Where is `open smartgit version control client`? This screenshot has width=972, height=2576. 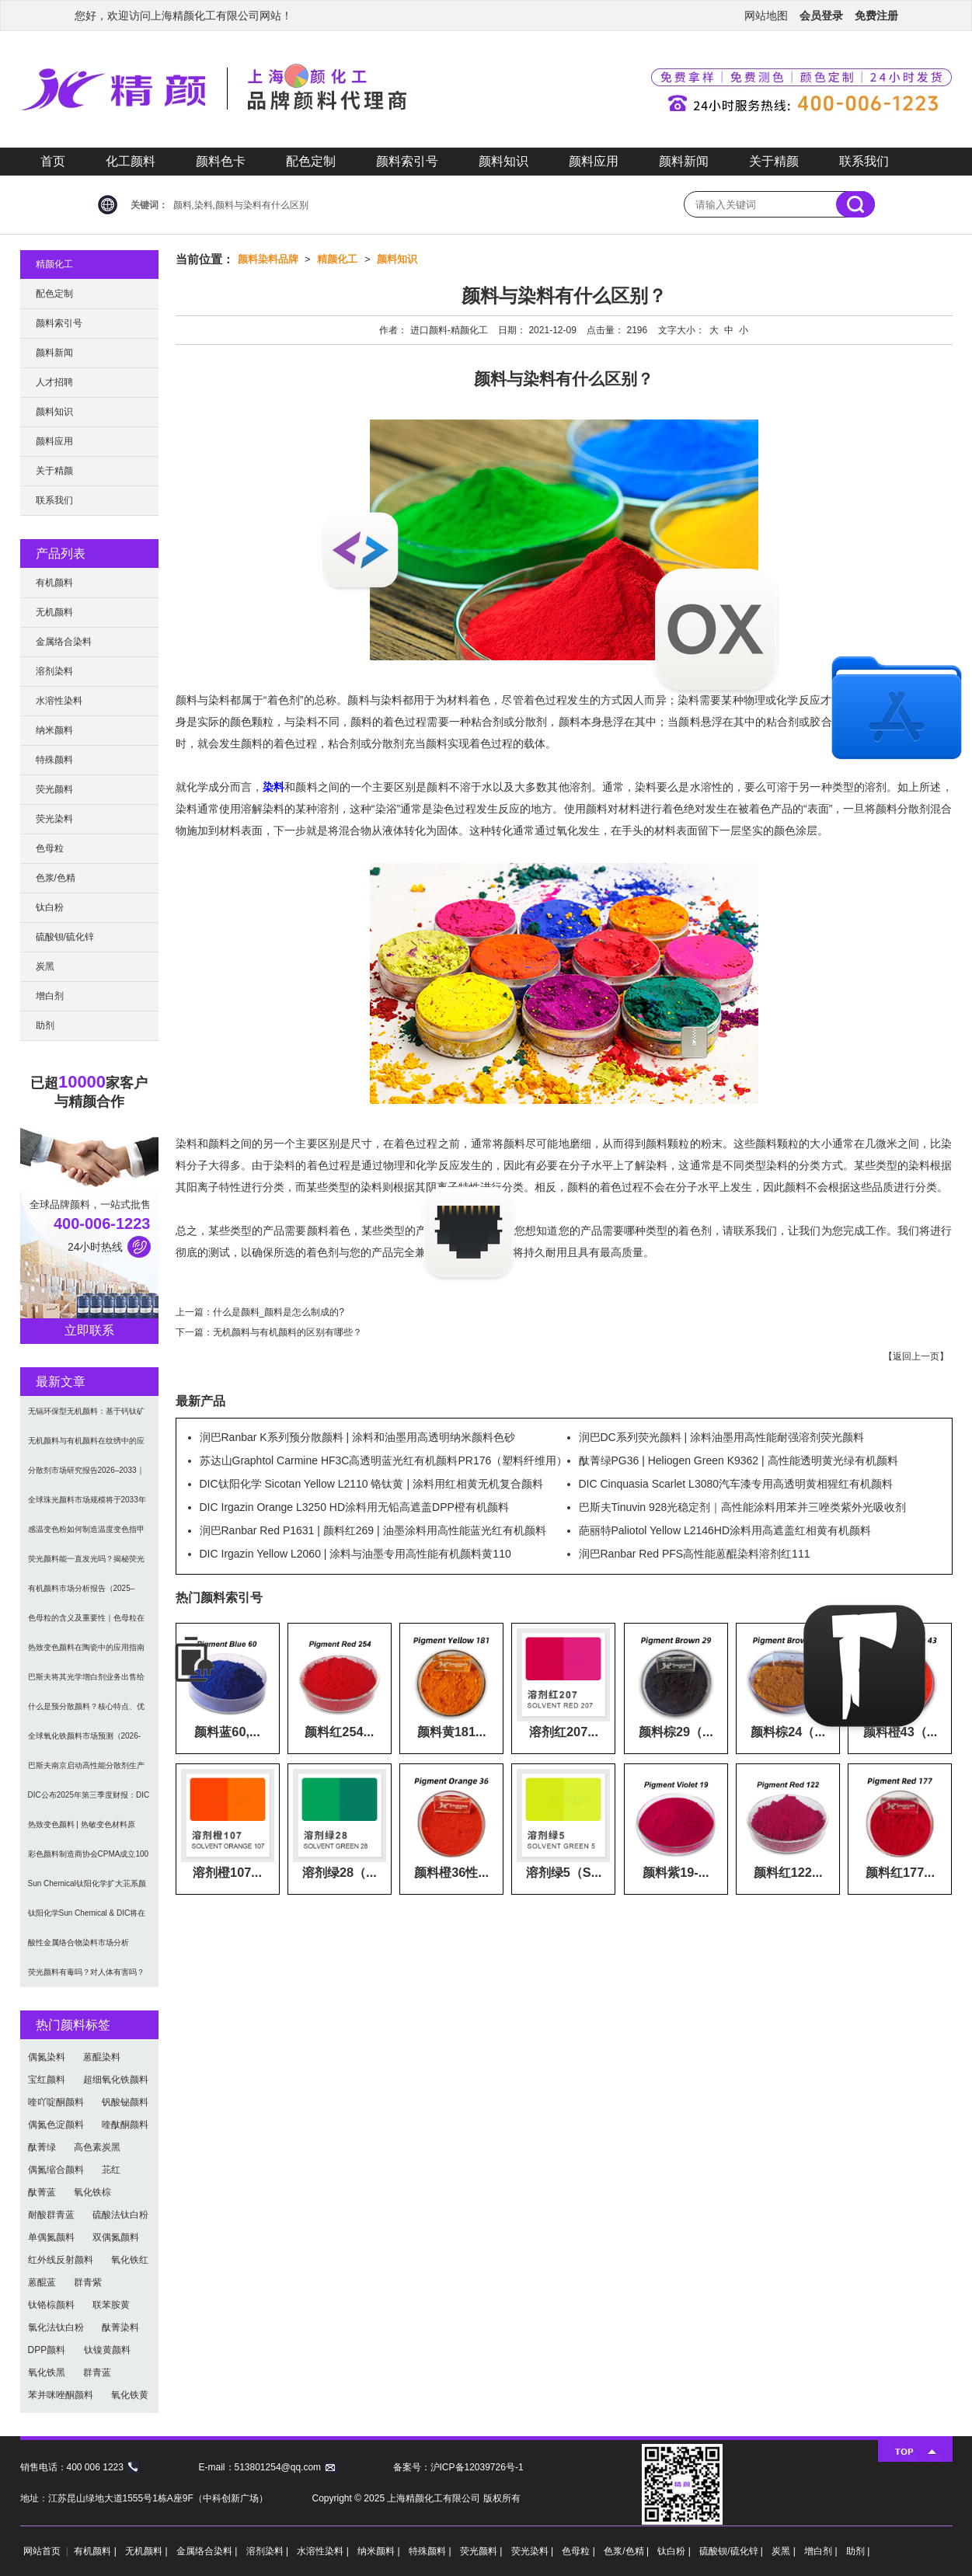 open smartgit version control client is located at coordinates (361, 550).